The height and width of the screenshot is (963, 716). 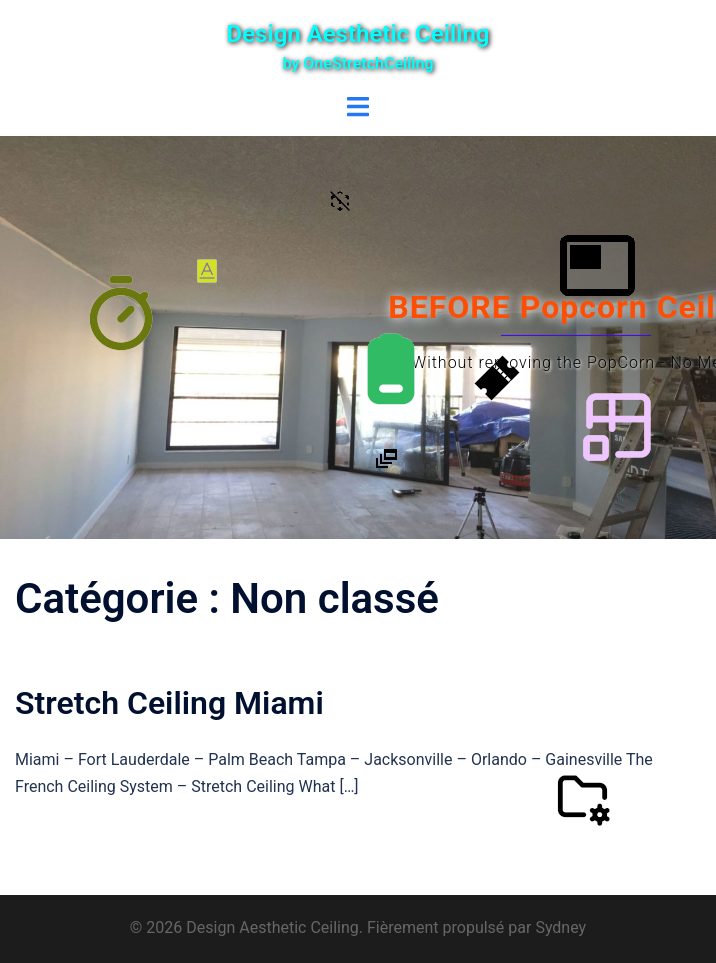 I want to click on view dynamic or live feed content, so click(x=386, y=458).